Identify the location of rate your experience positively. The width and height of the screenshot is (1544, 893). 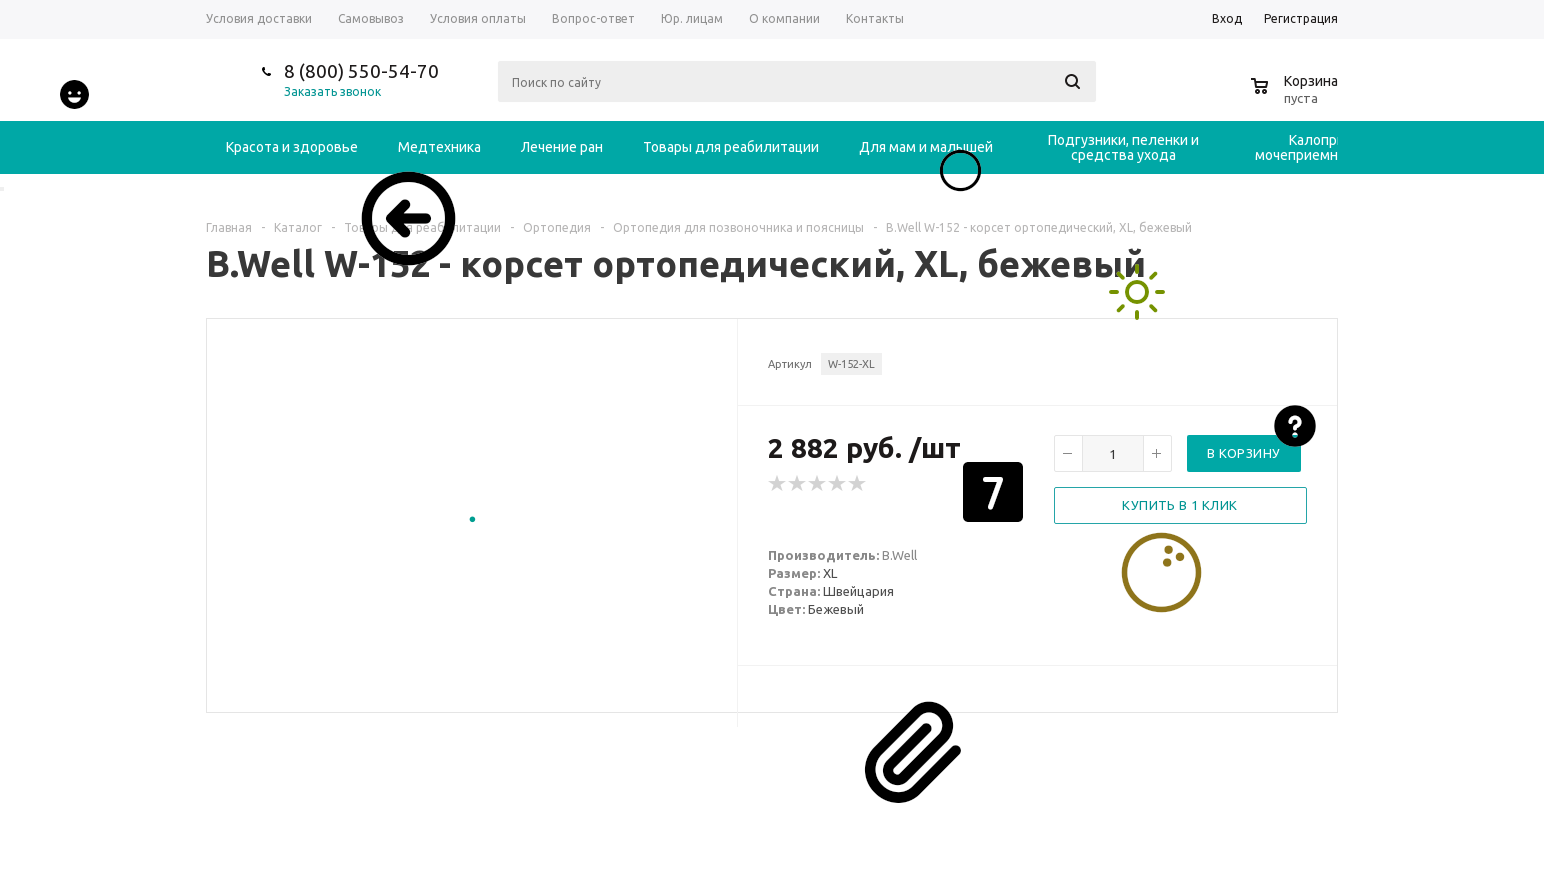
(74, 94).